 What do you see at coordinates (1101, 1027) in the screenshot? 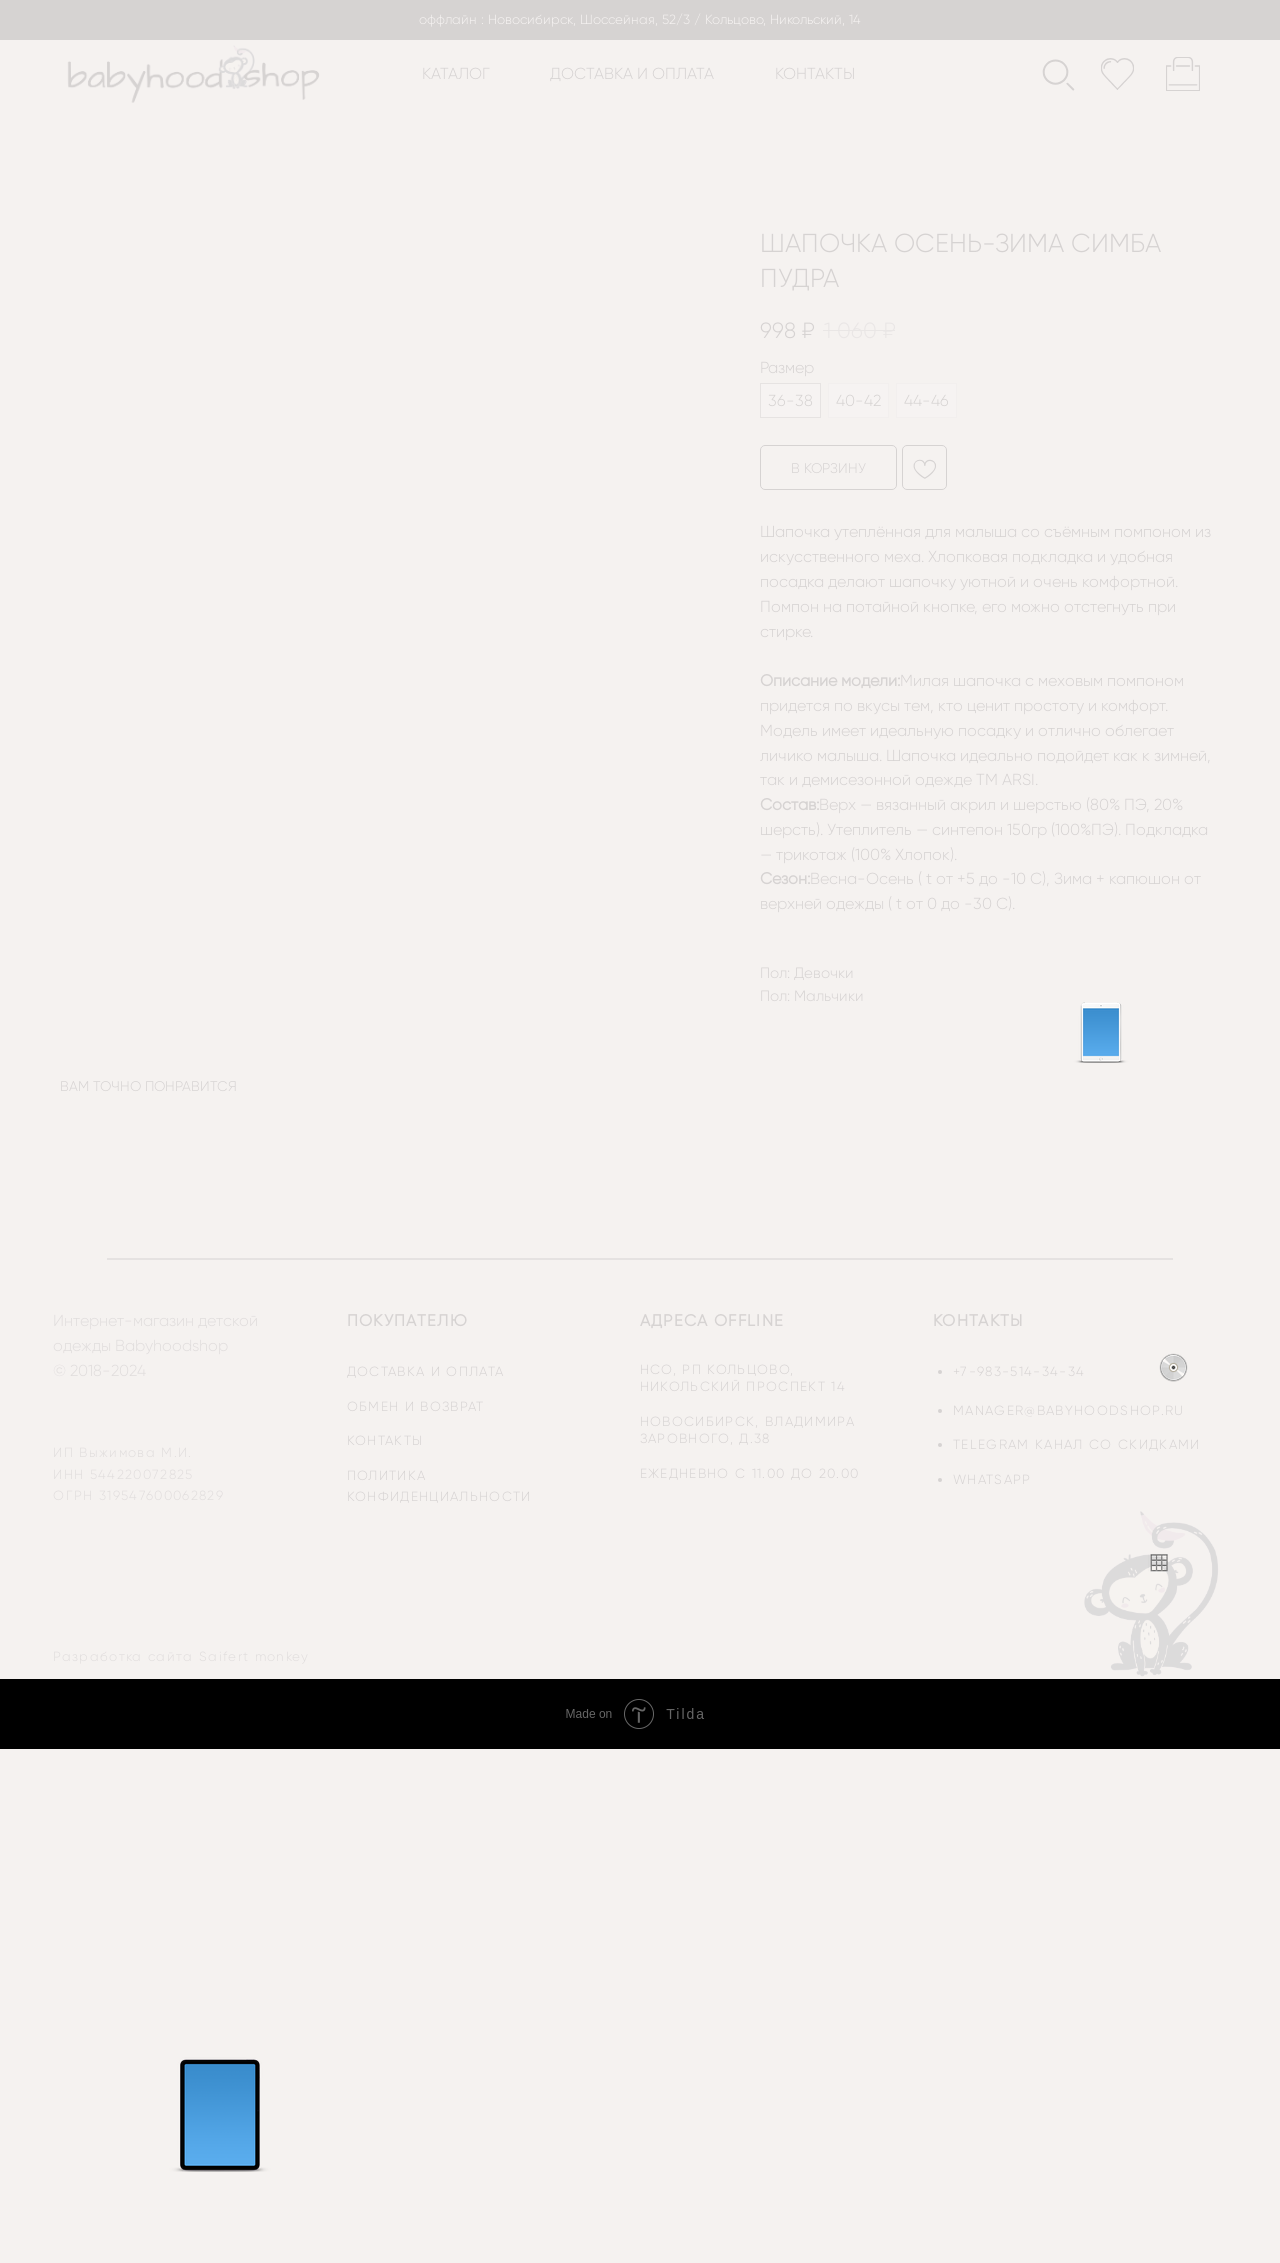
I see `iPad Mini 3 device with cellular connectivity` at bounding box center [1101, 1027].